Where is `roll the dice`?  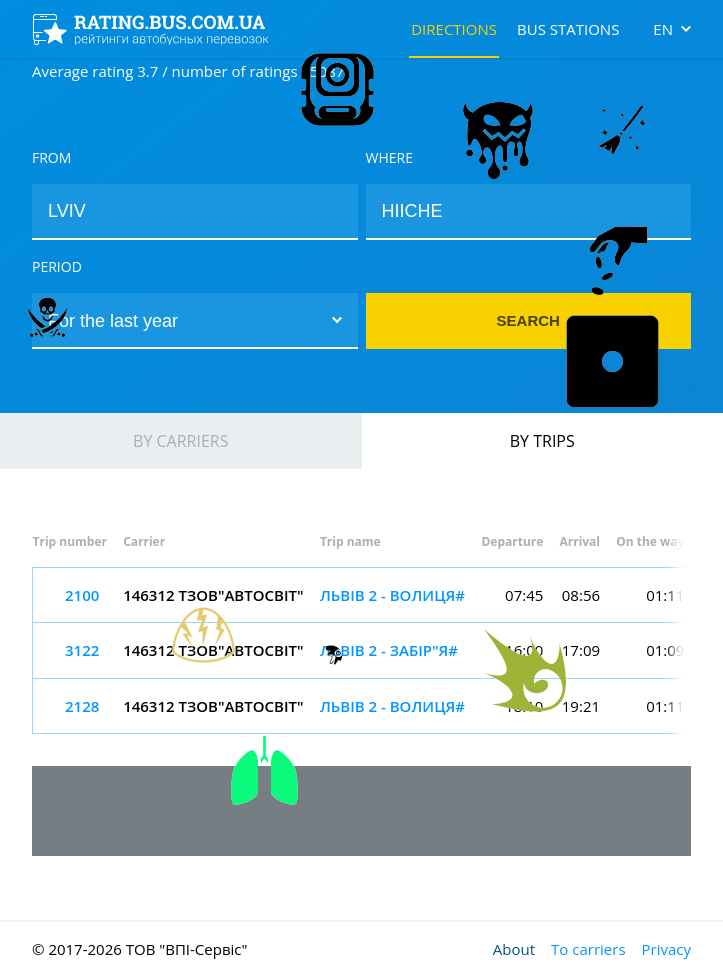
roll the dice is located at coordinates (612, 361).